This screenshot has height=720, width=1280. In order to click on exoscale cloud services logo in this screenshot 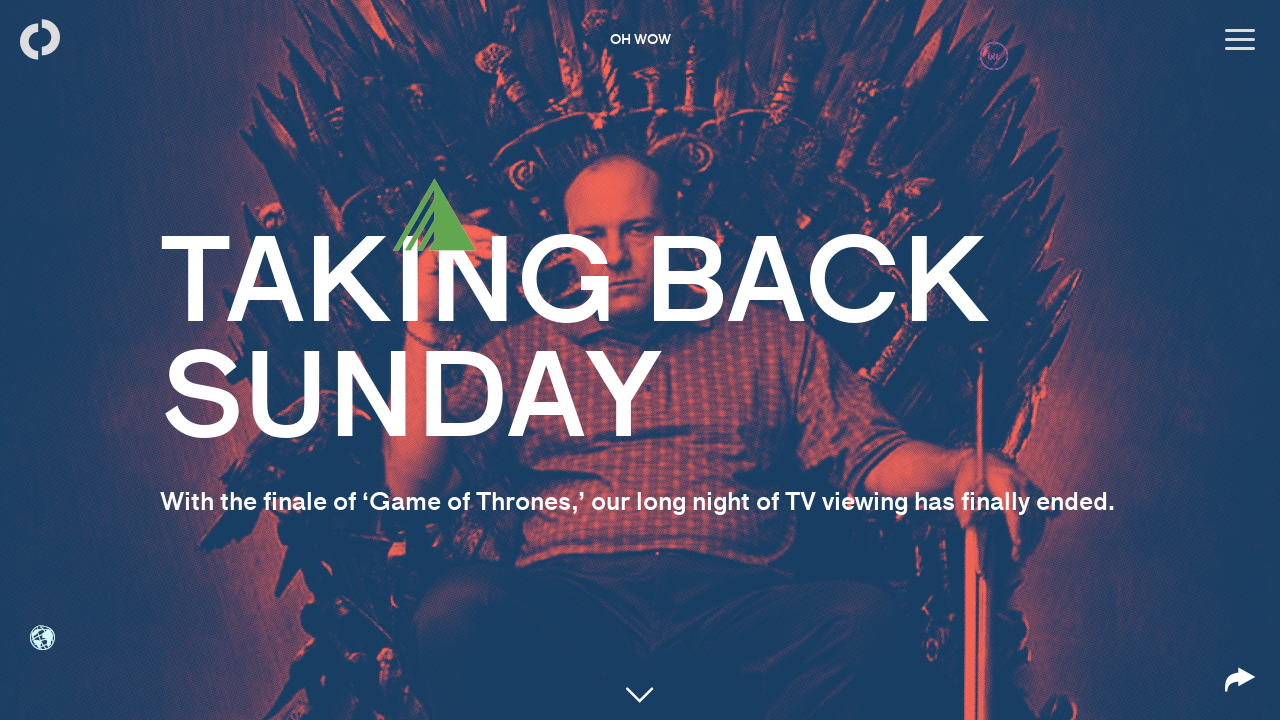, I will do `click(434, 214)`.